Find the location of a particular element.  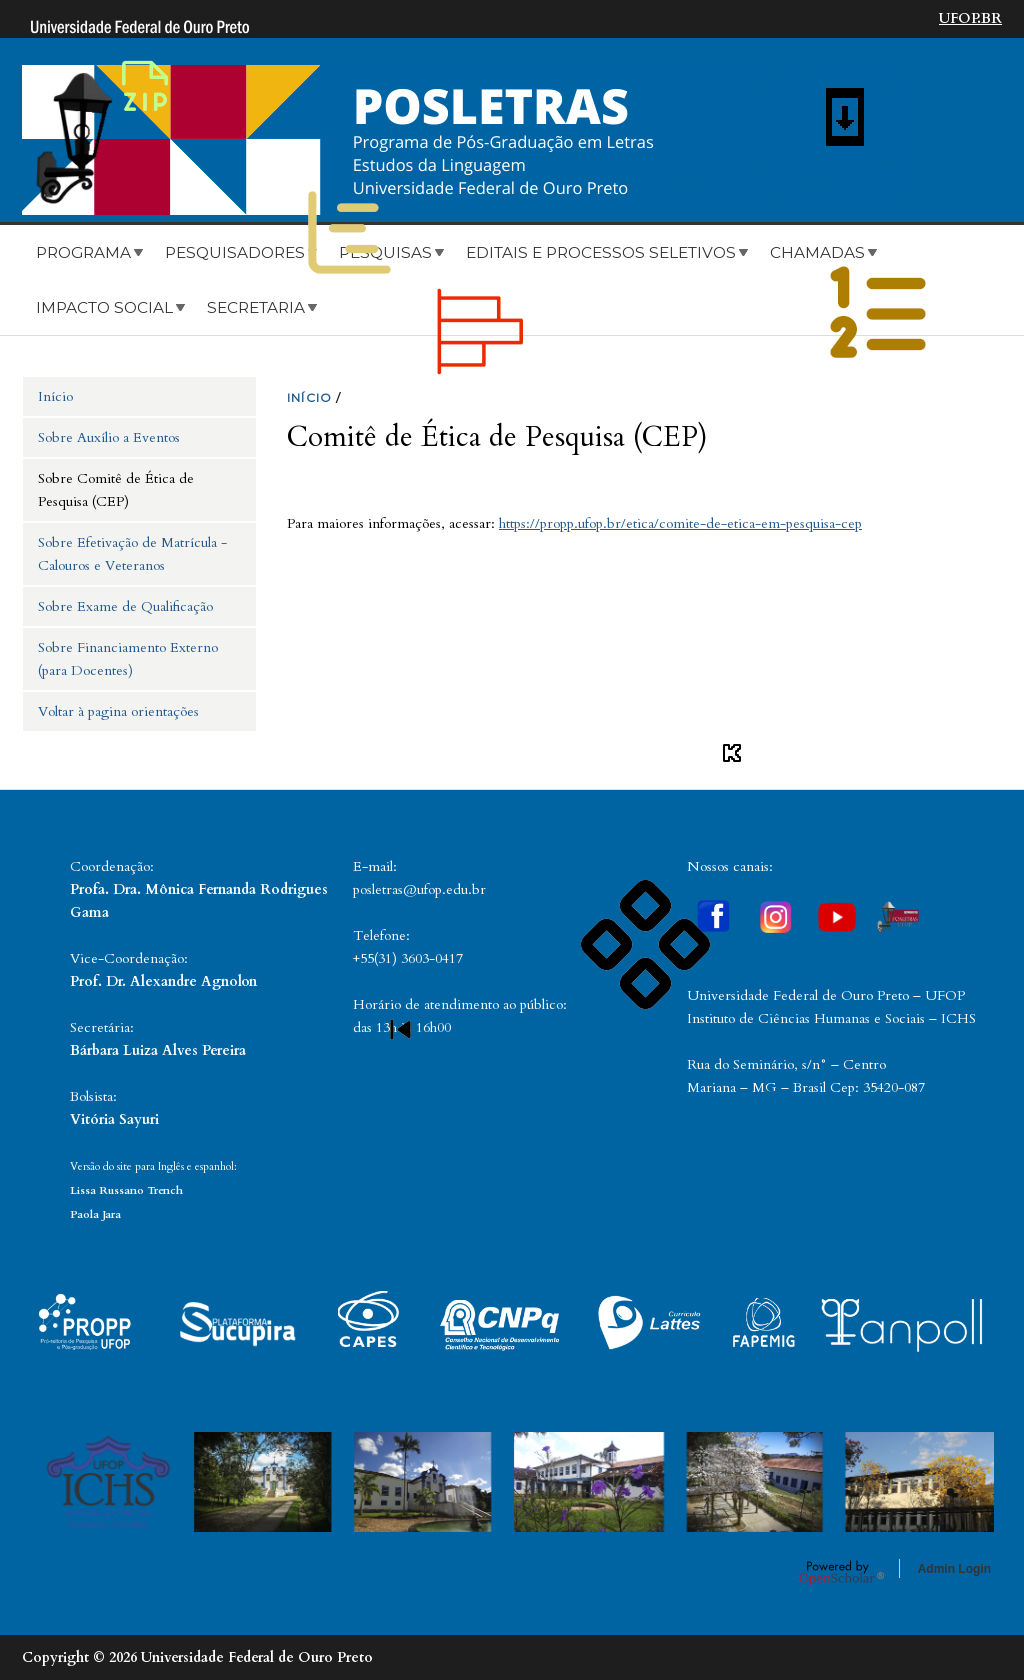

skip to the previous track is located at coordinates (400, 1029).